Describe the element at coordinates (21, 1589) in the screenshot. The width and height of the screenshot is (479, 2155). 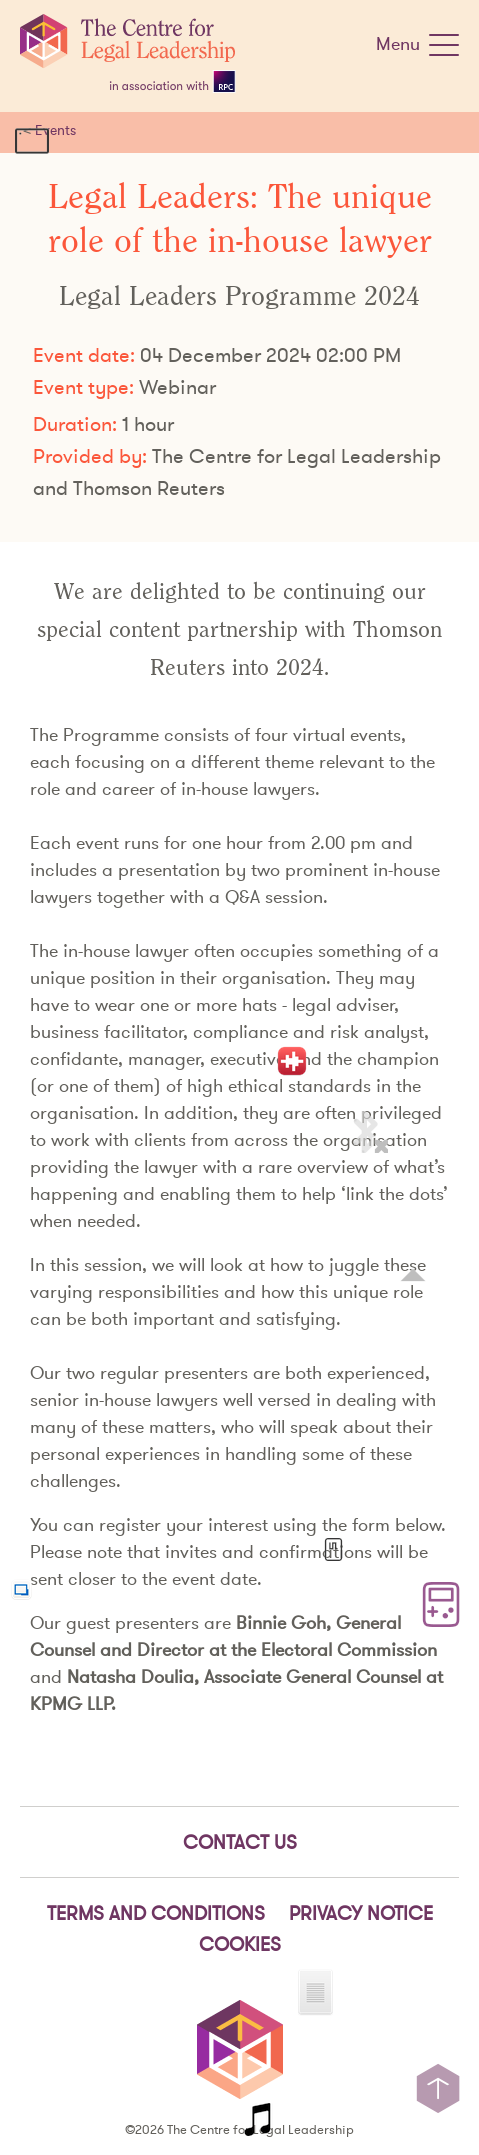
I see `open remote desktop manager` at that location.